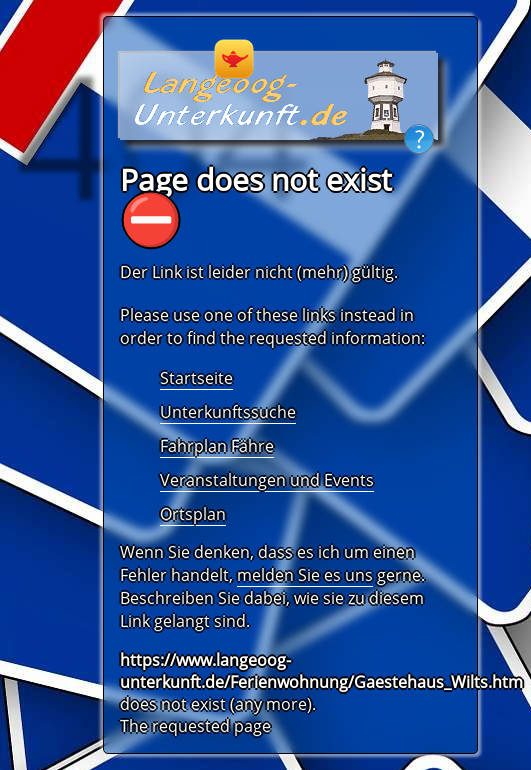 The width and height of the screenshot is (531, 770). I want to click on open help documentation, so click(419, 139).